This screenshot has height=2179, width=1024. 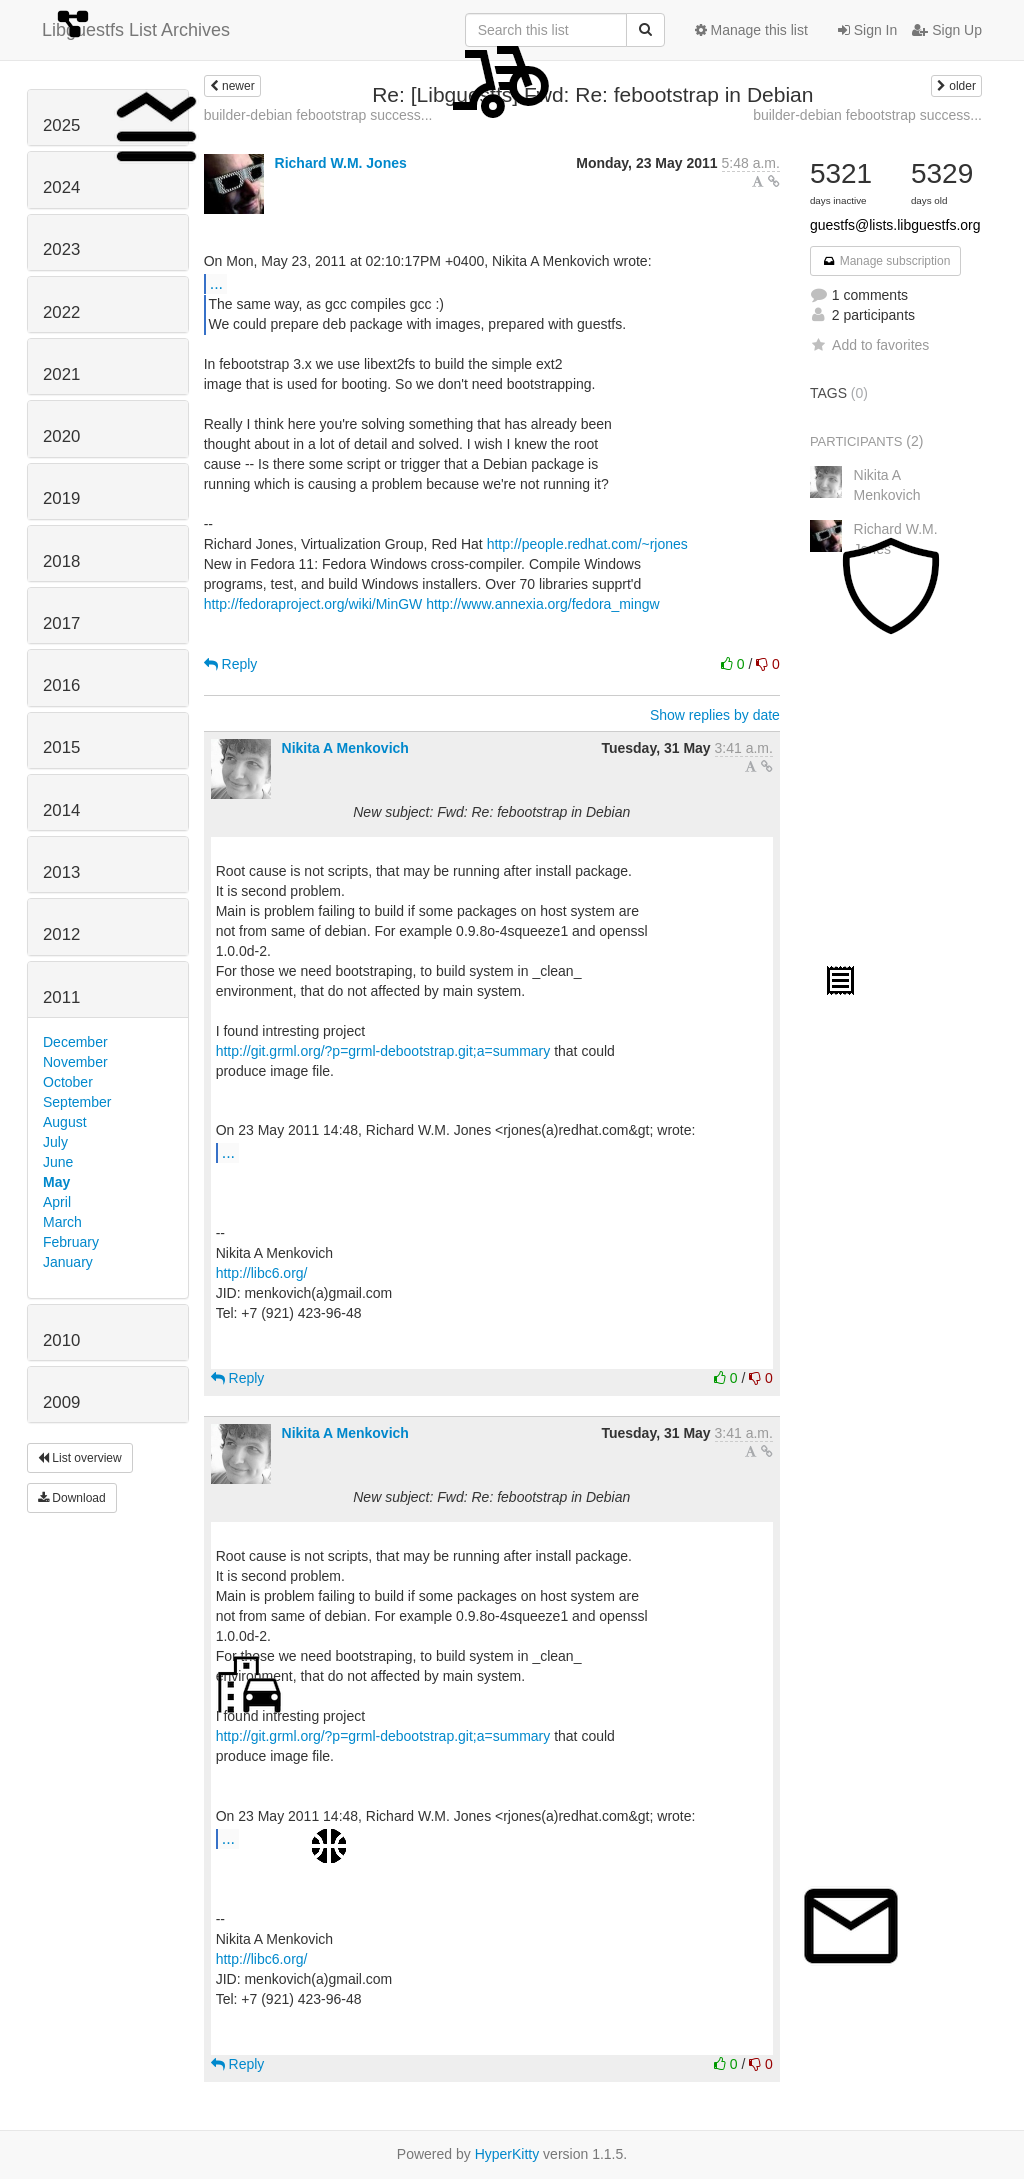 What do you see at coordinates (851, 1926) in the screenshot?
I see `view unread emails or messages` at bounding box center [851, 1926].